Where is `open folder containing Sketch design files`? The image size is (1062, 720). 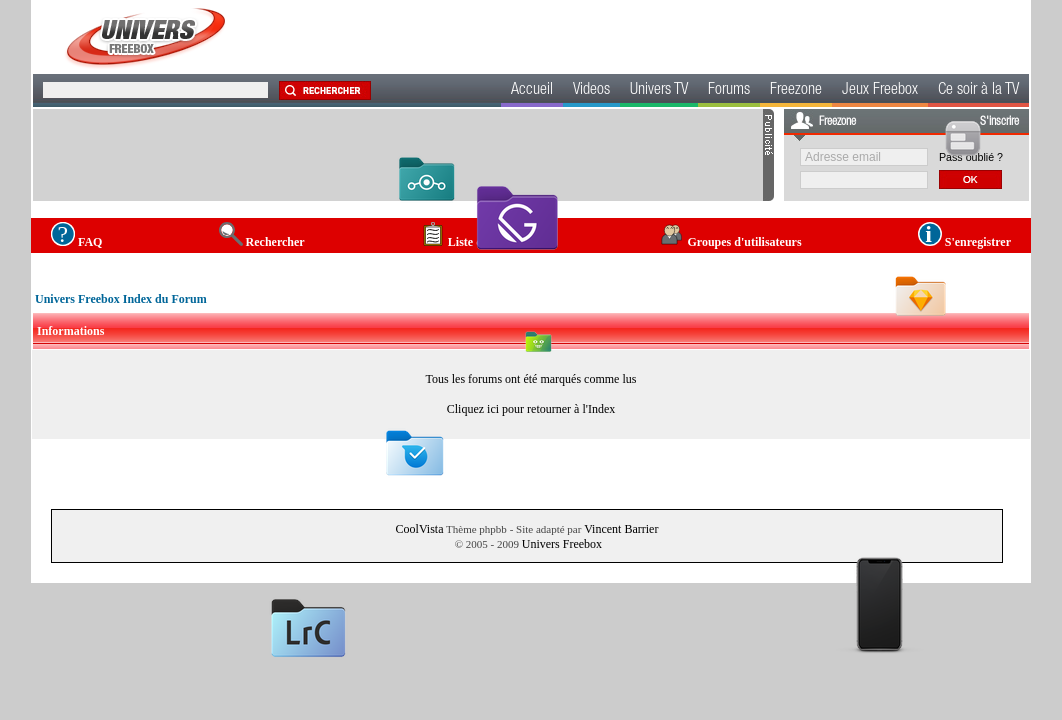
open folder containing Sketch design files is located at coordinates (920, 297).